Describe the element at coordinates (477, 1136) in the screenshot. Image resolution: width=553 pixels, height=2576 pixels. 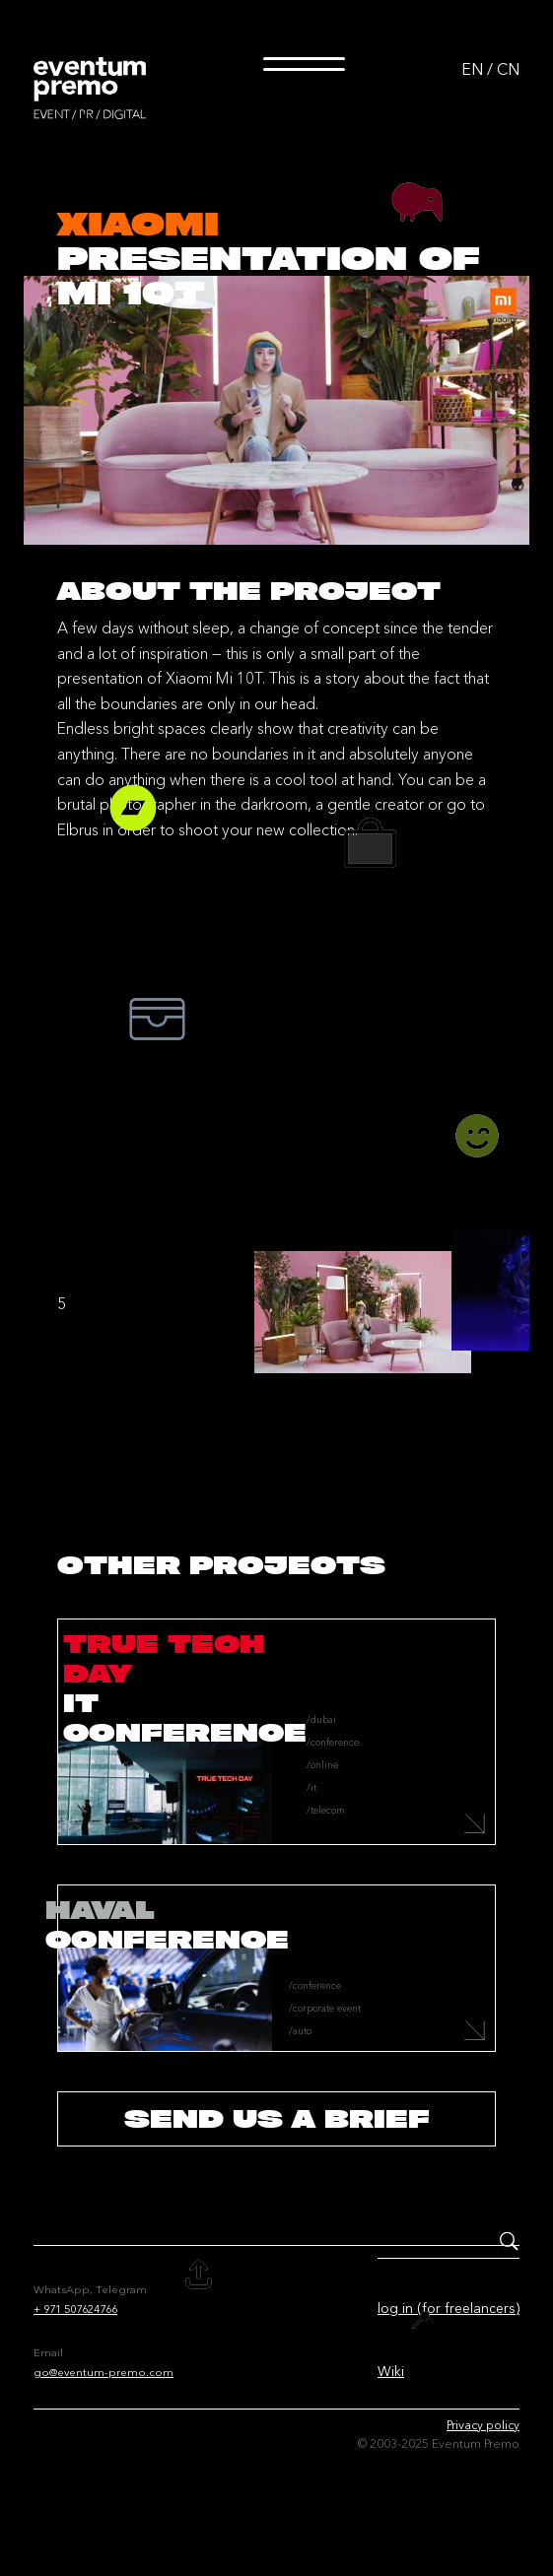
I see `insert a winking emoji or emoticon` at that location.